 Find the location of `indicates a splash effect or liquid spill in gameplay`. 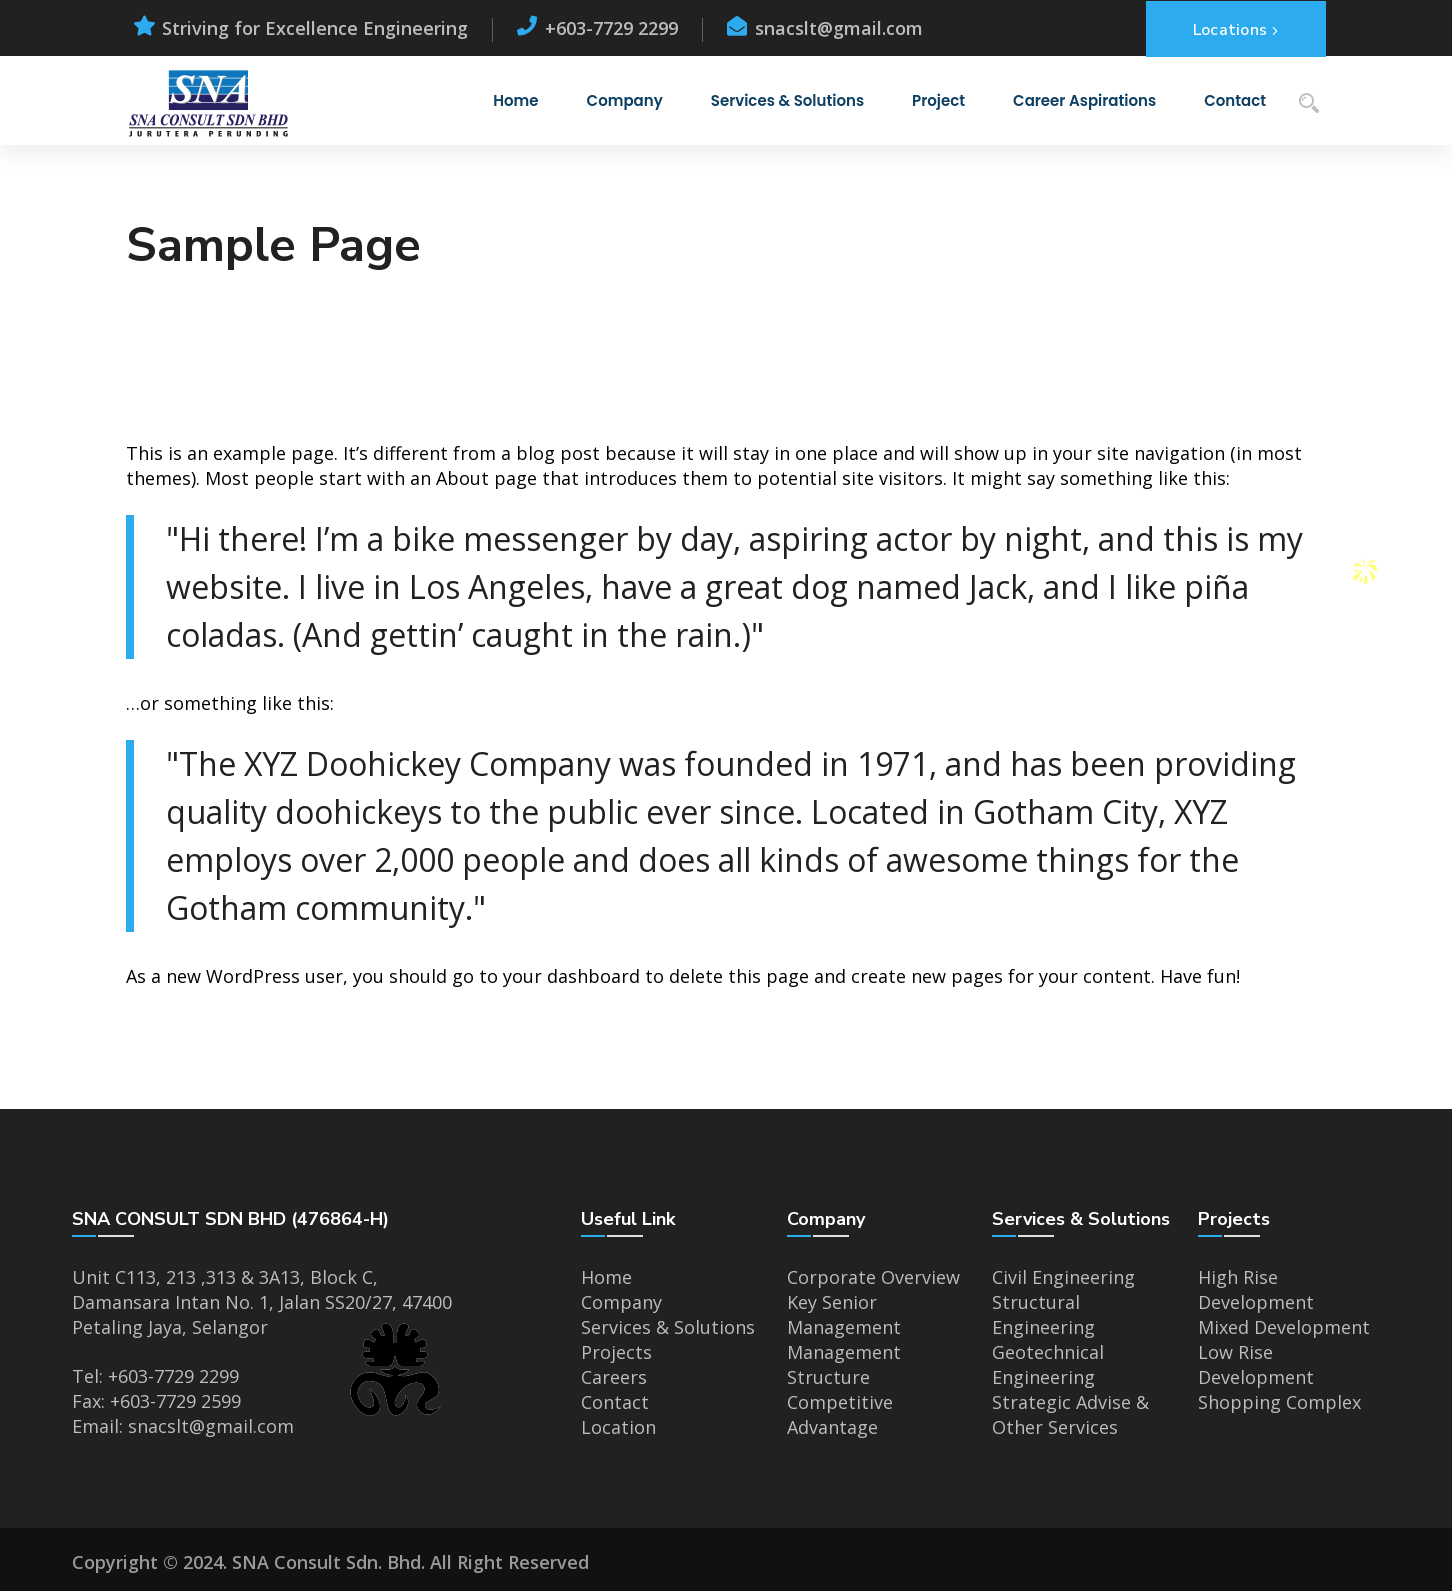

indicates a splash effect or liquid spill in gameplay is located at coordinates (1365, 572).